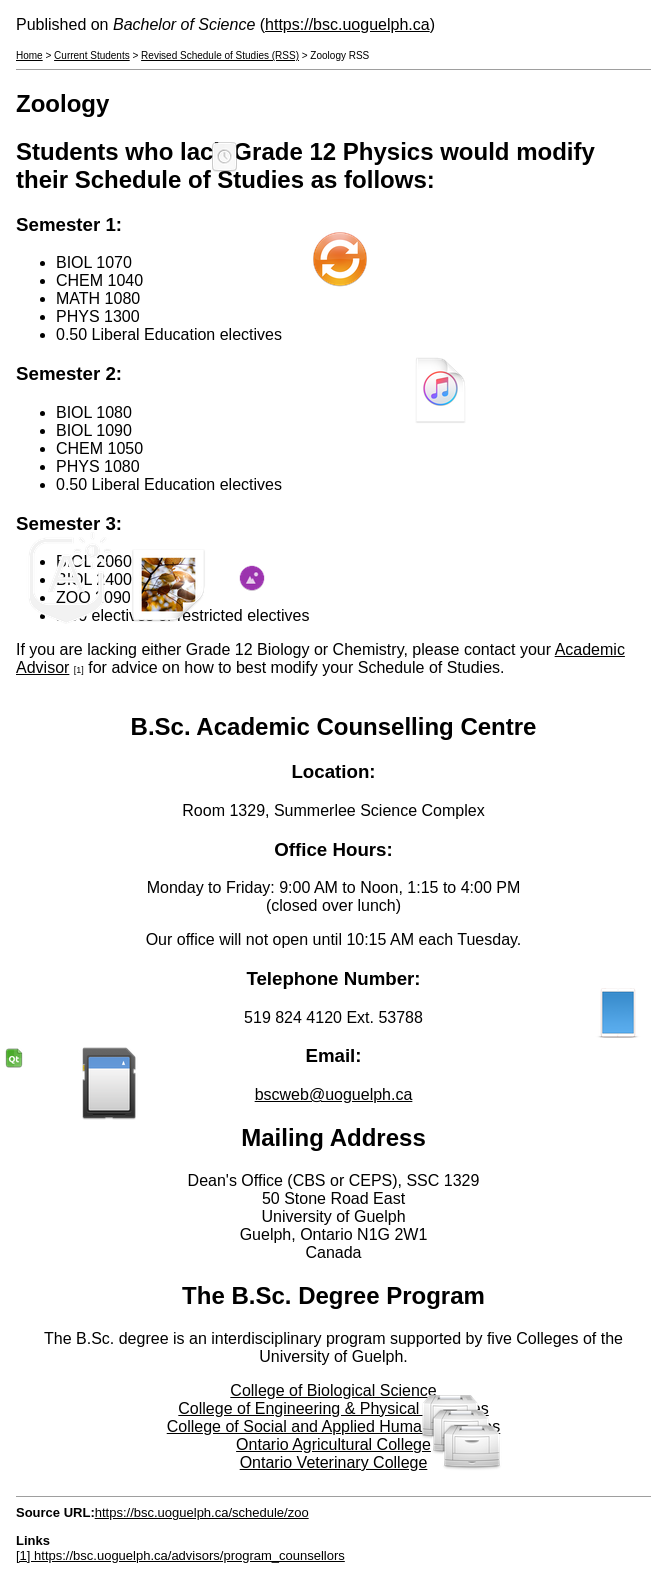  What do you see at coordinates (252, 578) in the screenshot?
I see `indicates photo or image content` at bounding box center [252, 578].